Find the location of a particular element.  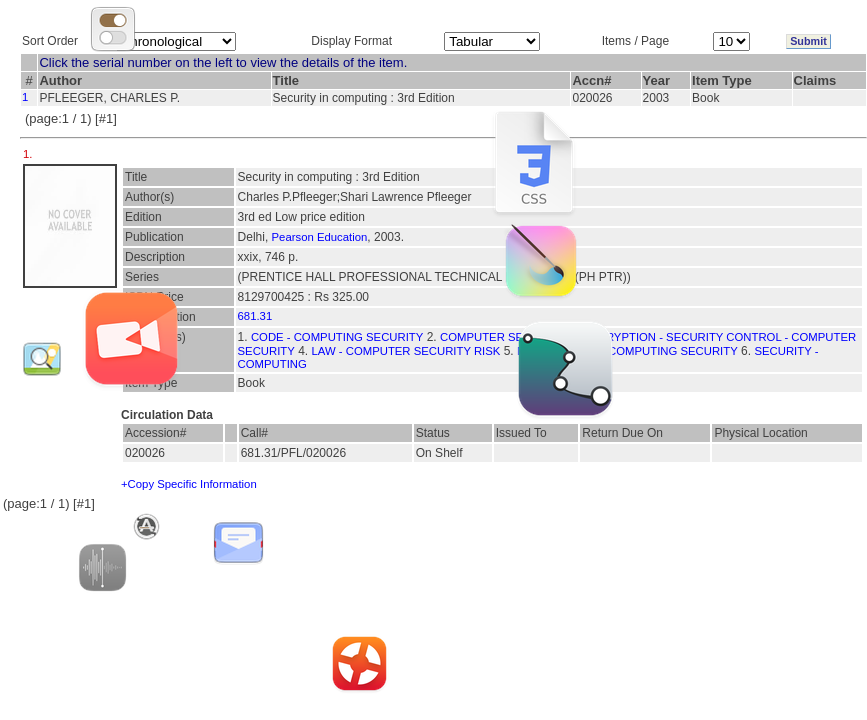

open karbon vector graphics application is located at coordinates (565, 368).